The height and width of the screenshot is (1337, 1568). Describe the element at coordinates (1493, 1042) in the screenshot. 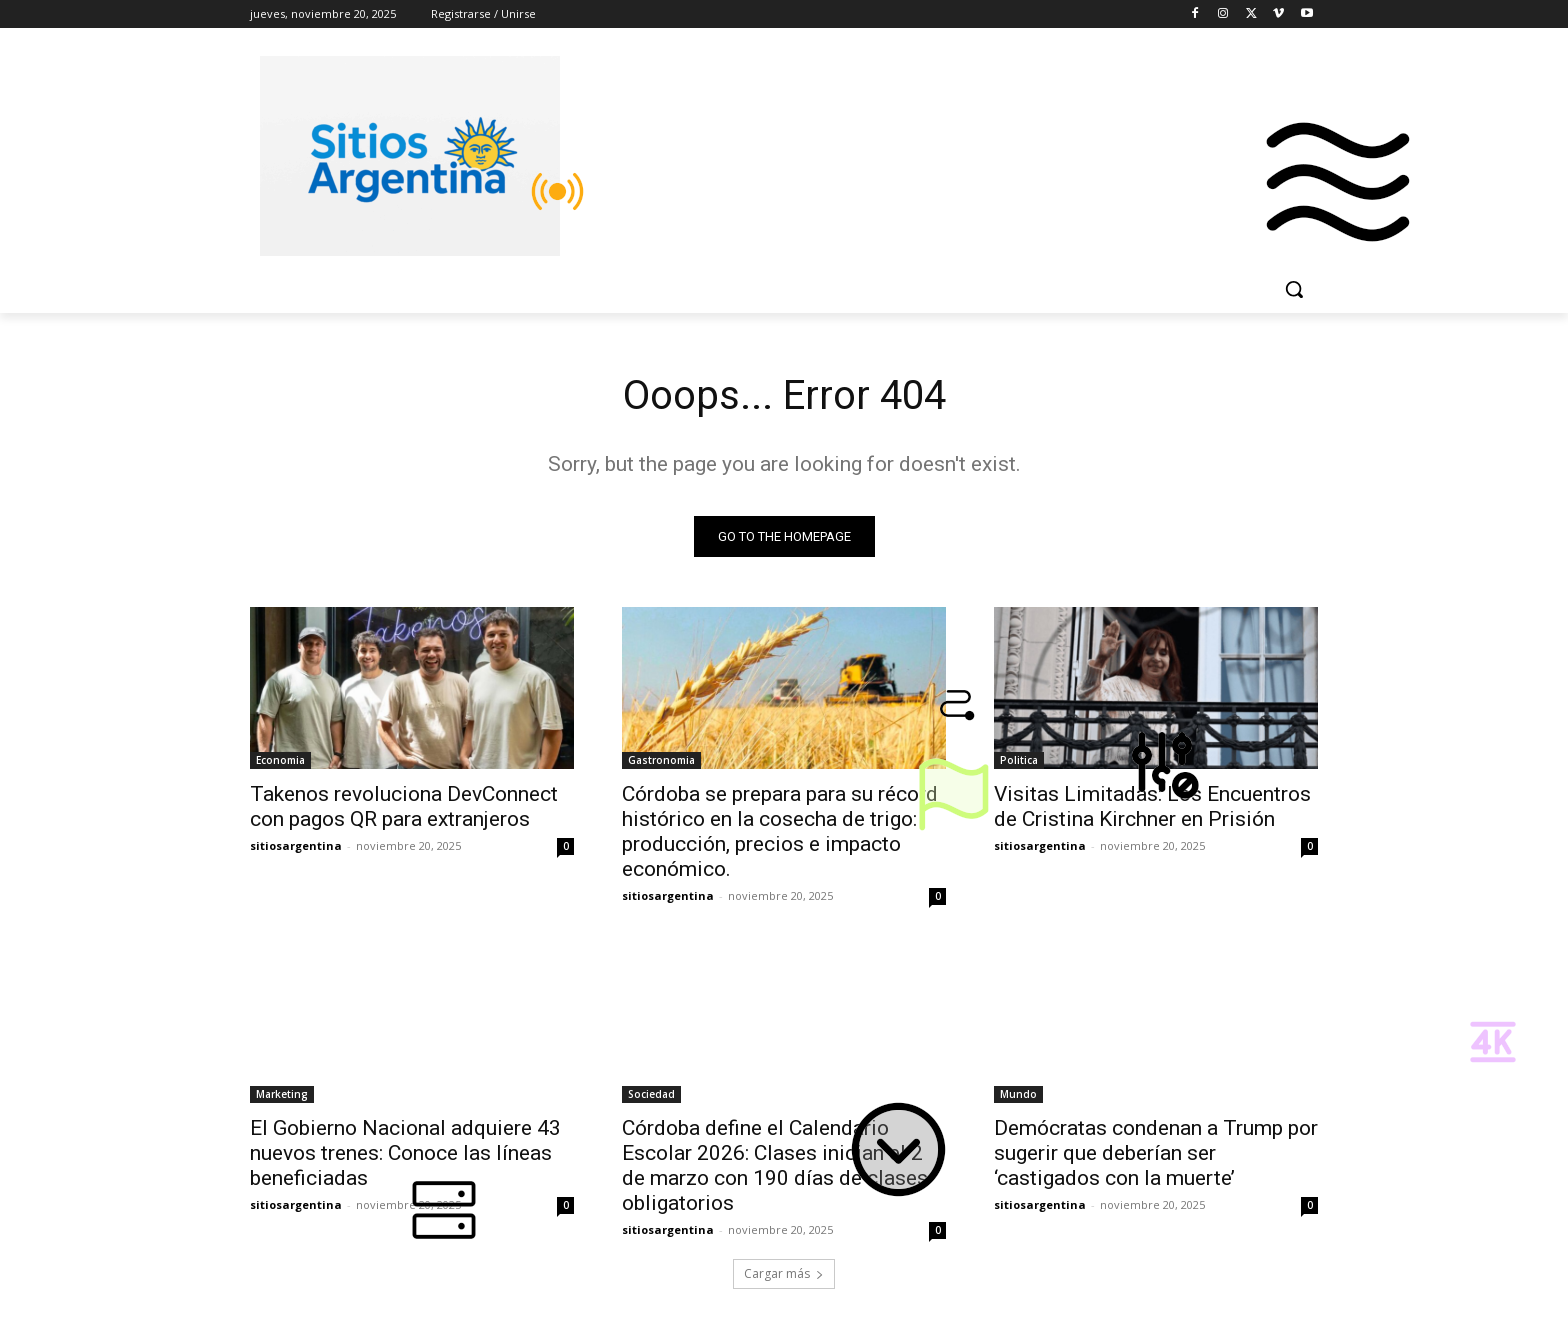

I see `indicates 4K video resolution available` at that location.